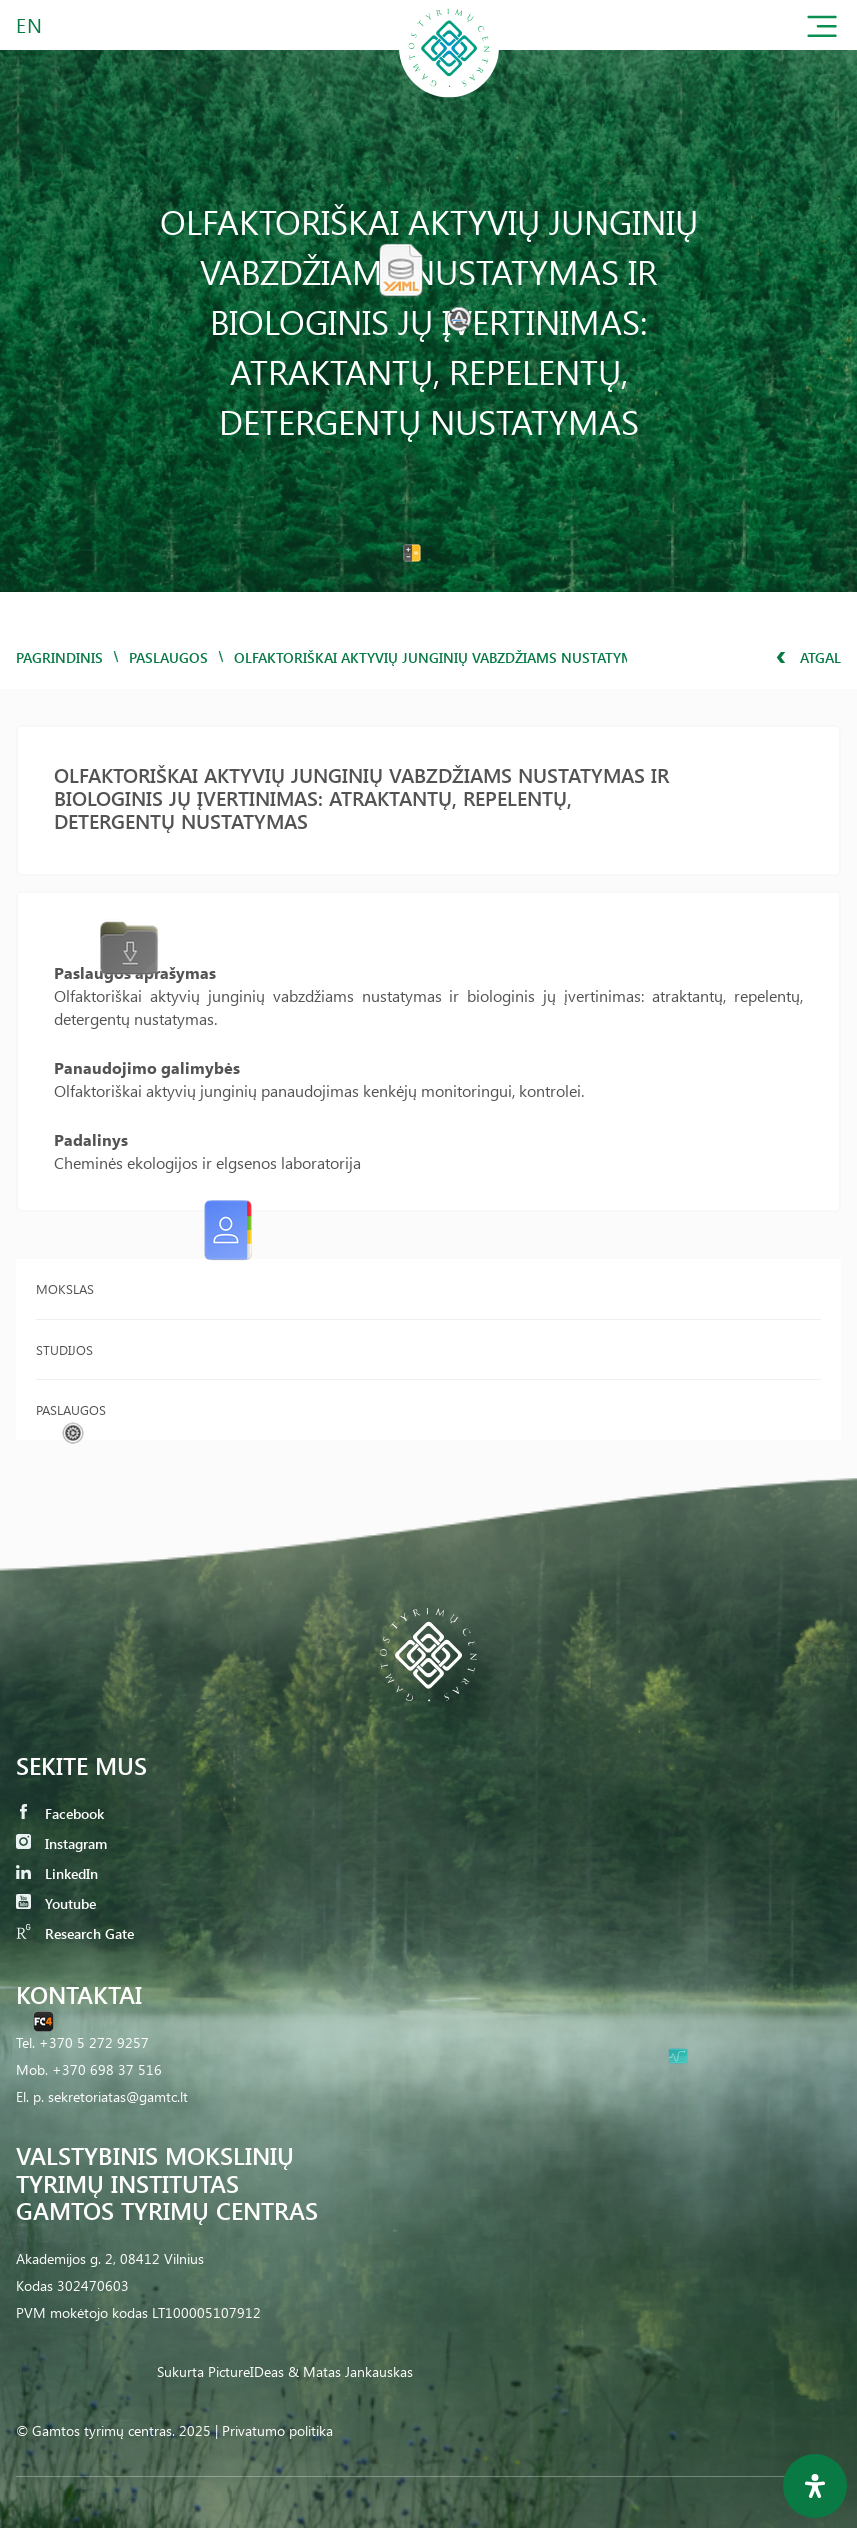  What do you see at coordinates (43, 2021) in the screenshot?
I see `launch far cry 4 game` at bounding box center [43, 2021].